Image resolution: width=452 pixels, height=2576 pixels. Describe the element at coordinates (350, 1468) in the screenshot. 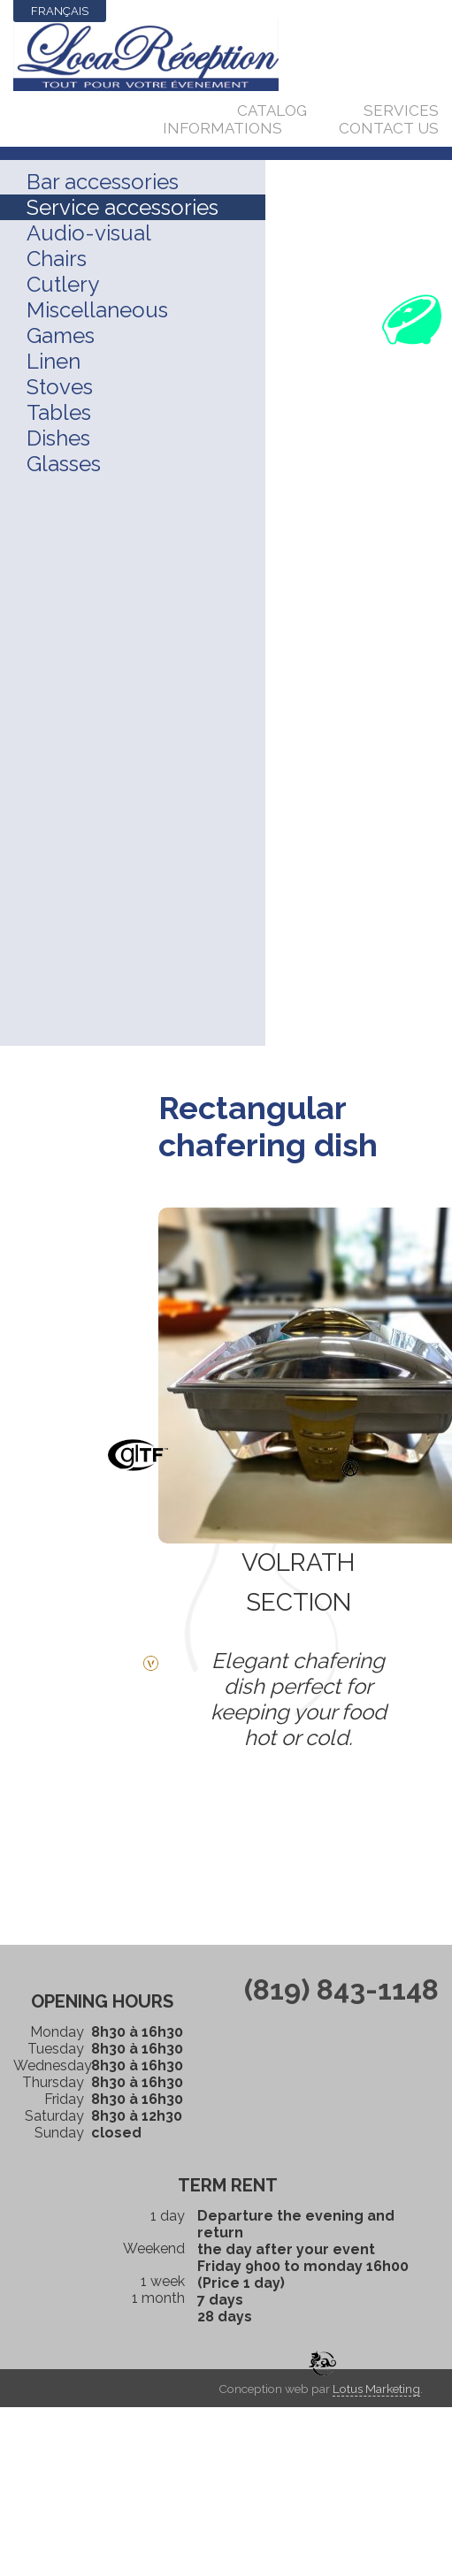

I see `sketch app logo` at that location.